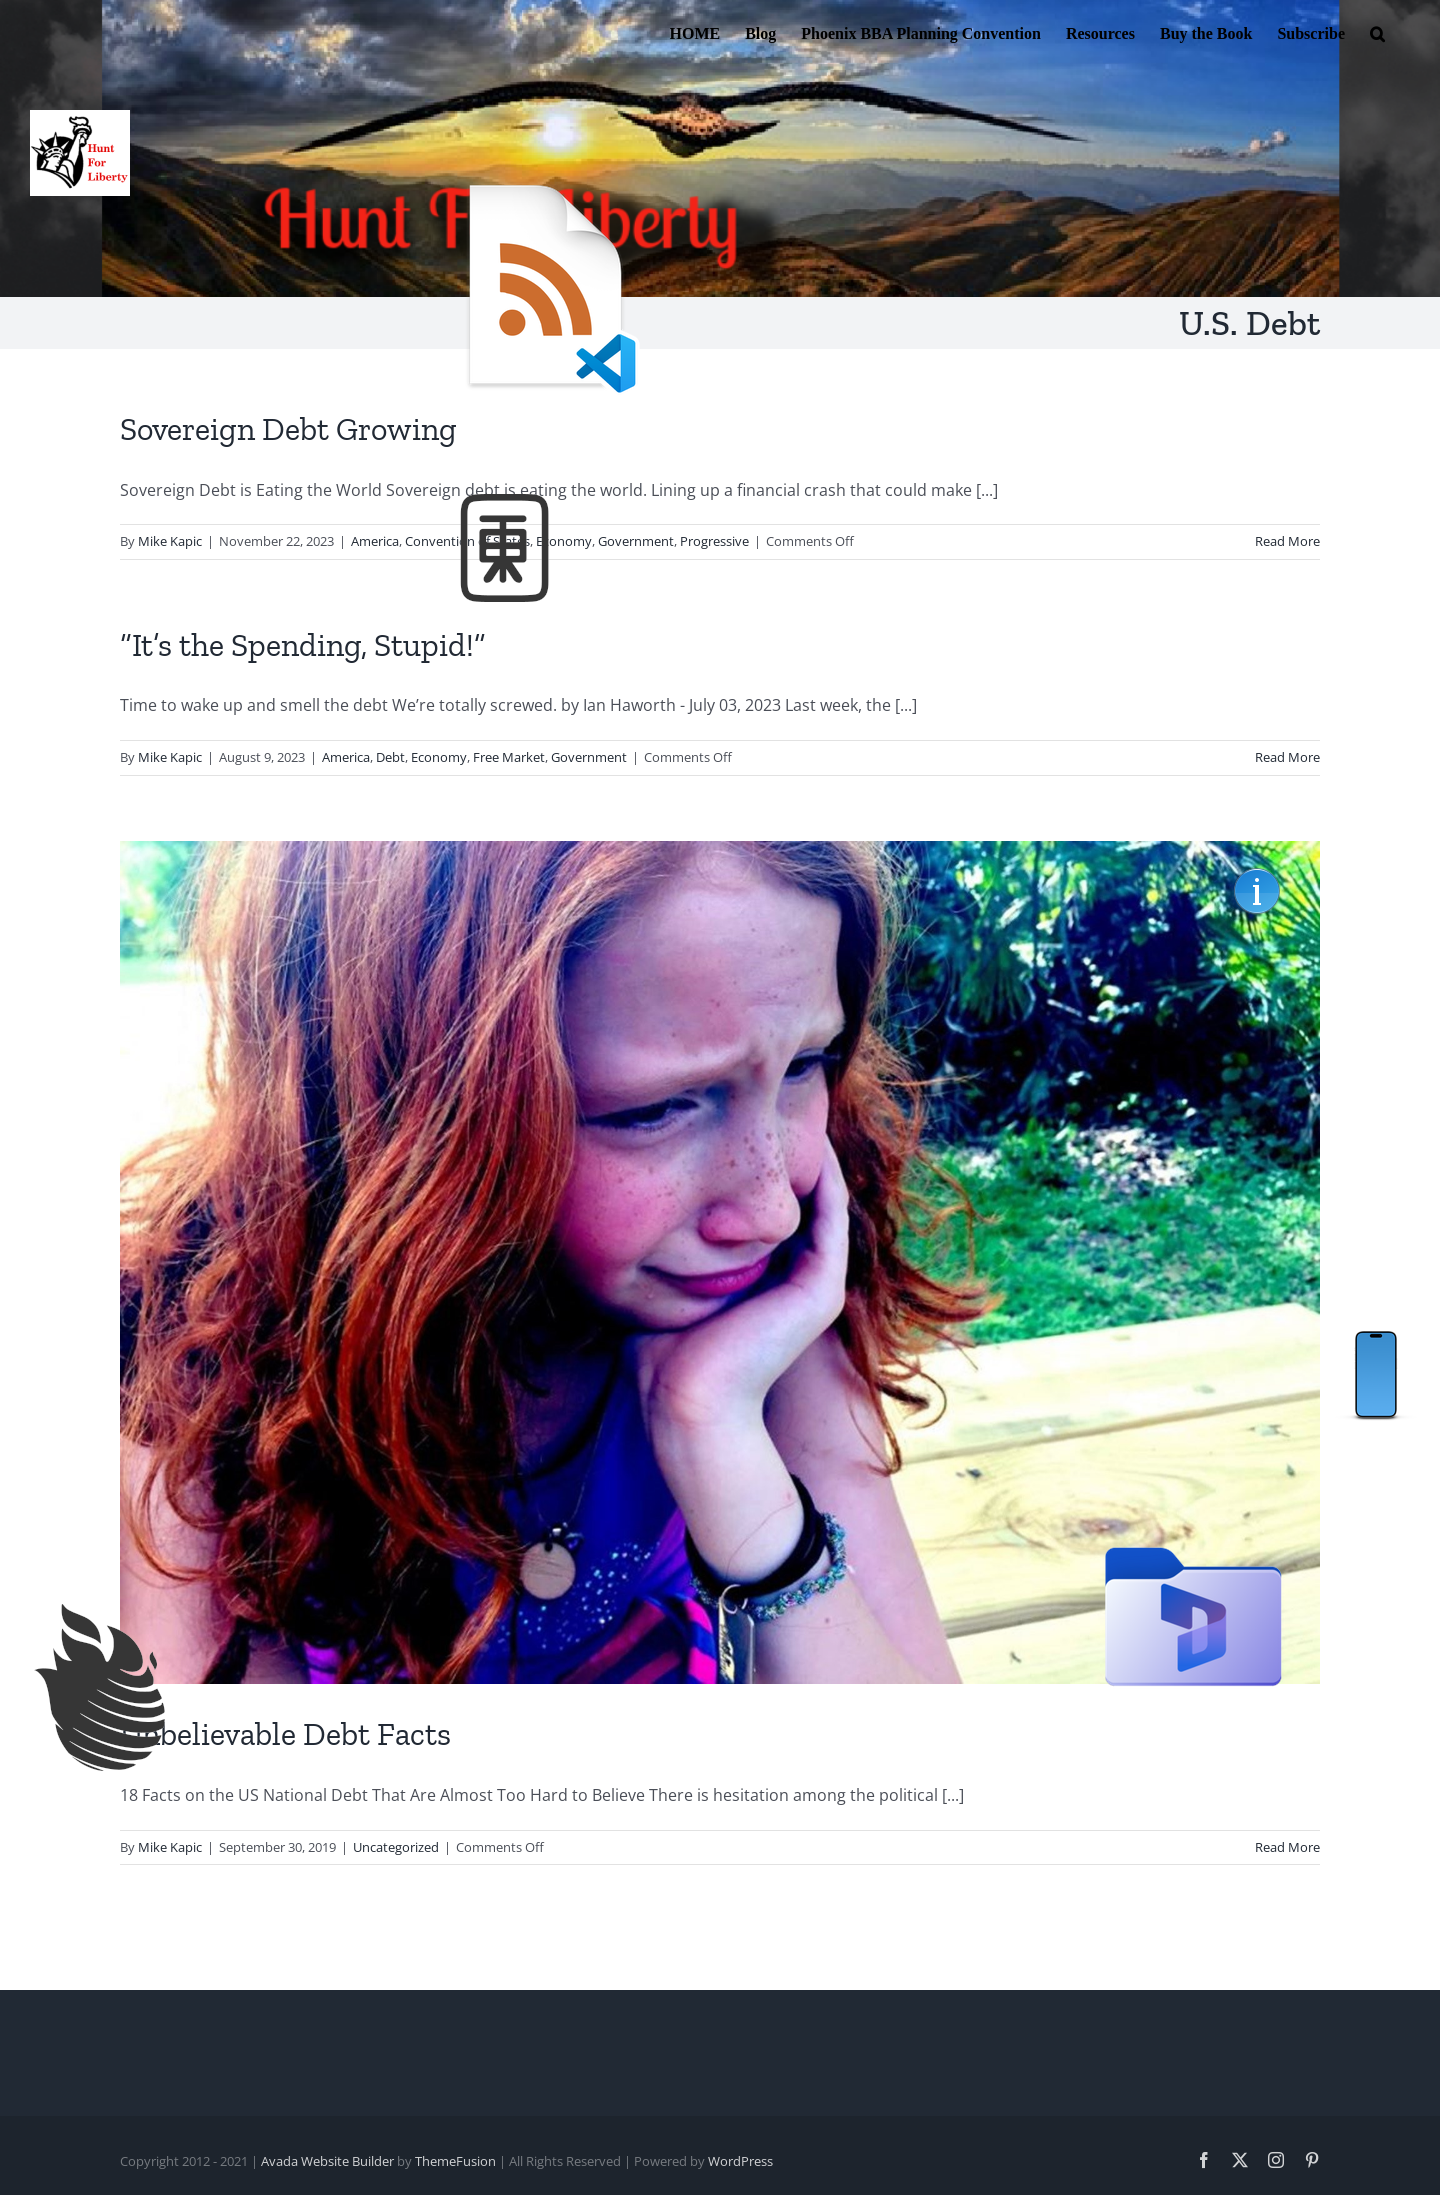 This screenshot has height=2195, width=1440. What do you see at coordinates (99, 1687) in the screenshot?
I see `open glade interface designer` at bounding box center [99, 1687].